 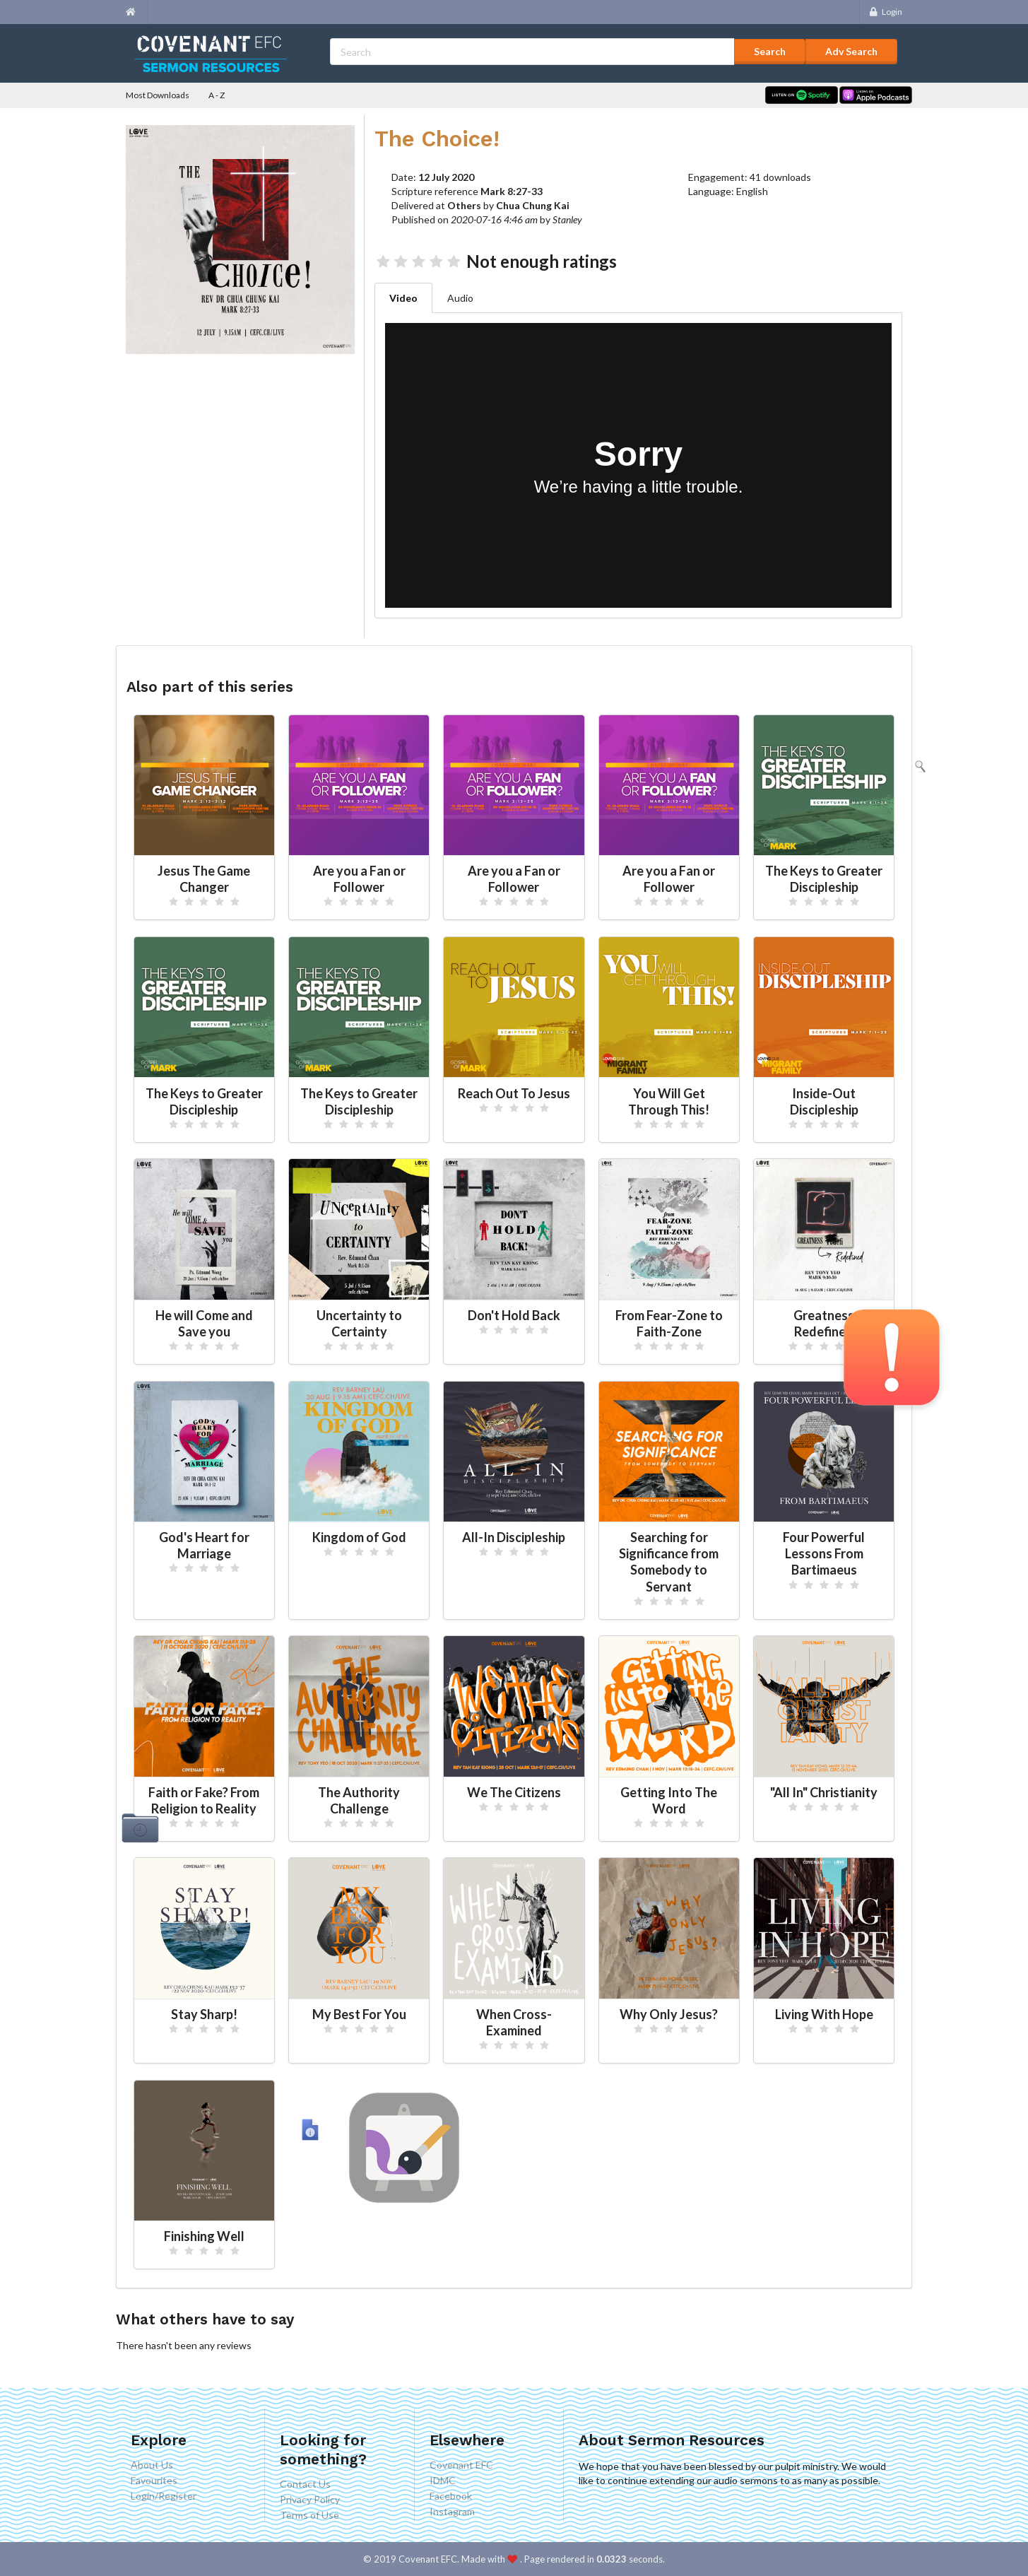 I want to click on access temporary files folder, so click(x=140, y=1828).